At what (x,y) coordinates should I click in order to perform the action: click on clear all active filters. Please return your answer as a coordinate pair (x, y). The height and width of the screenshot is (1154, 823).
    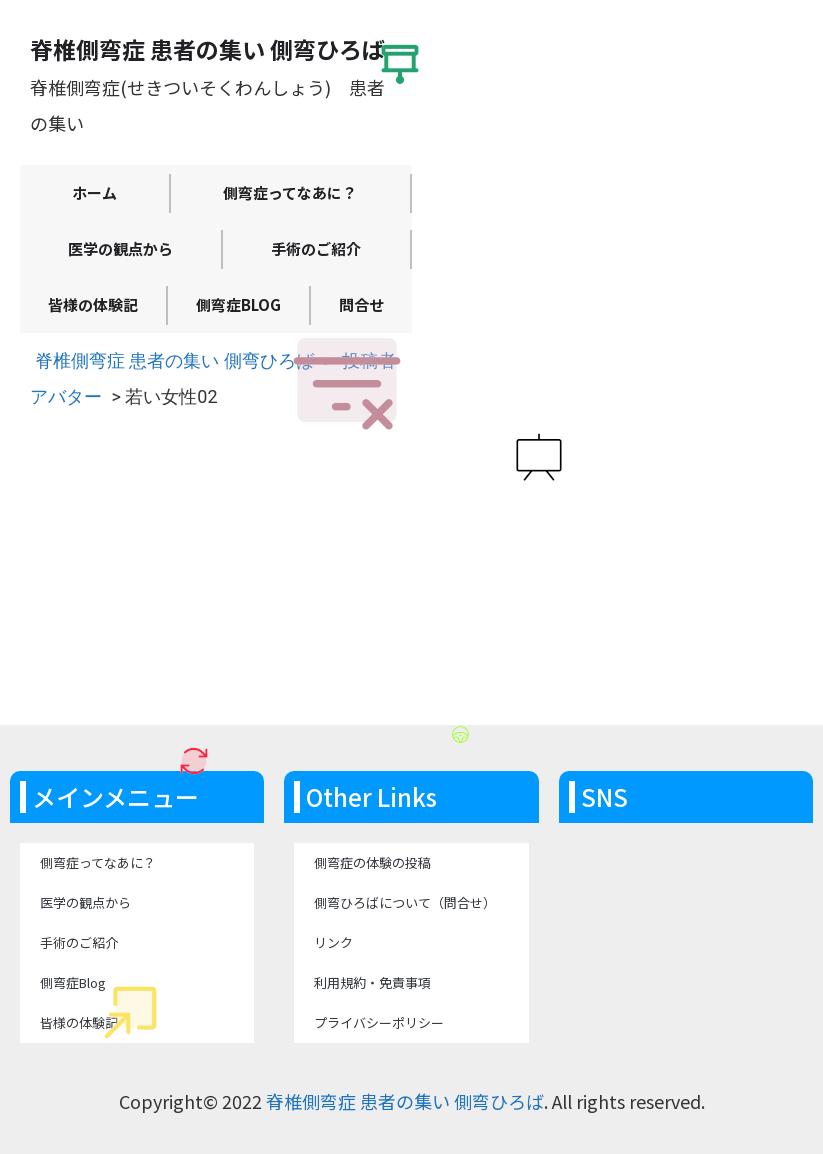
    Looking at the image, I should click on (347, 380).